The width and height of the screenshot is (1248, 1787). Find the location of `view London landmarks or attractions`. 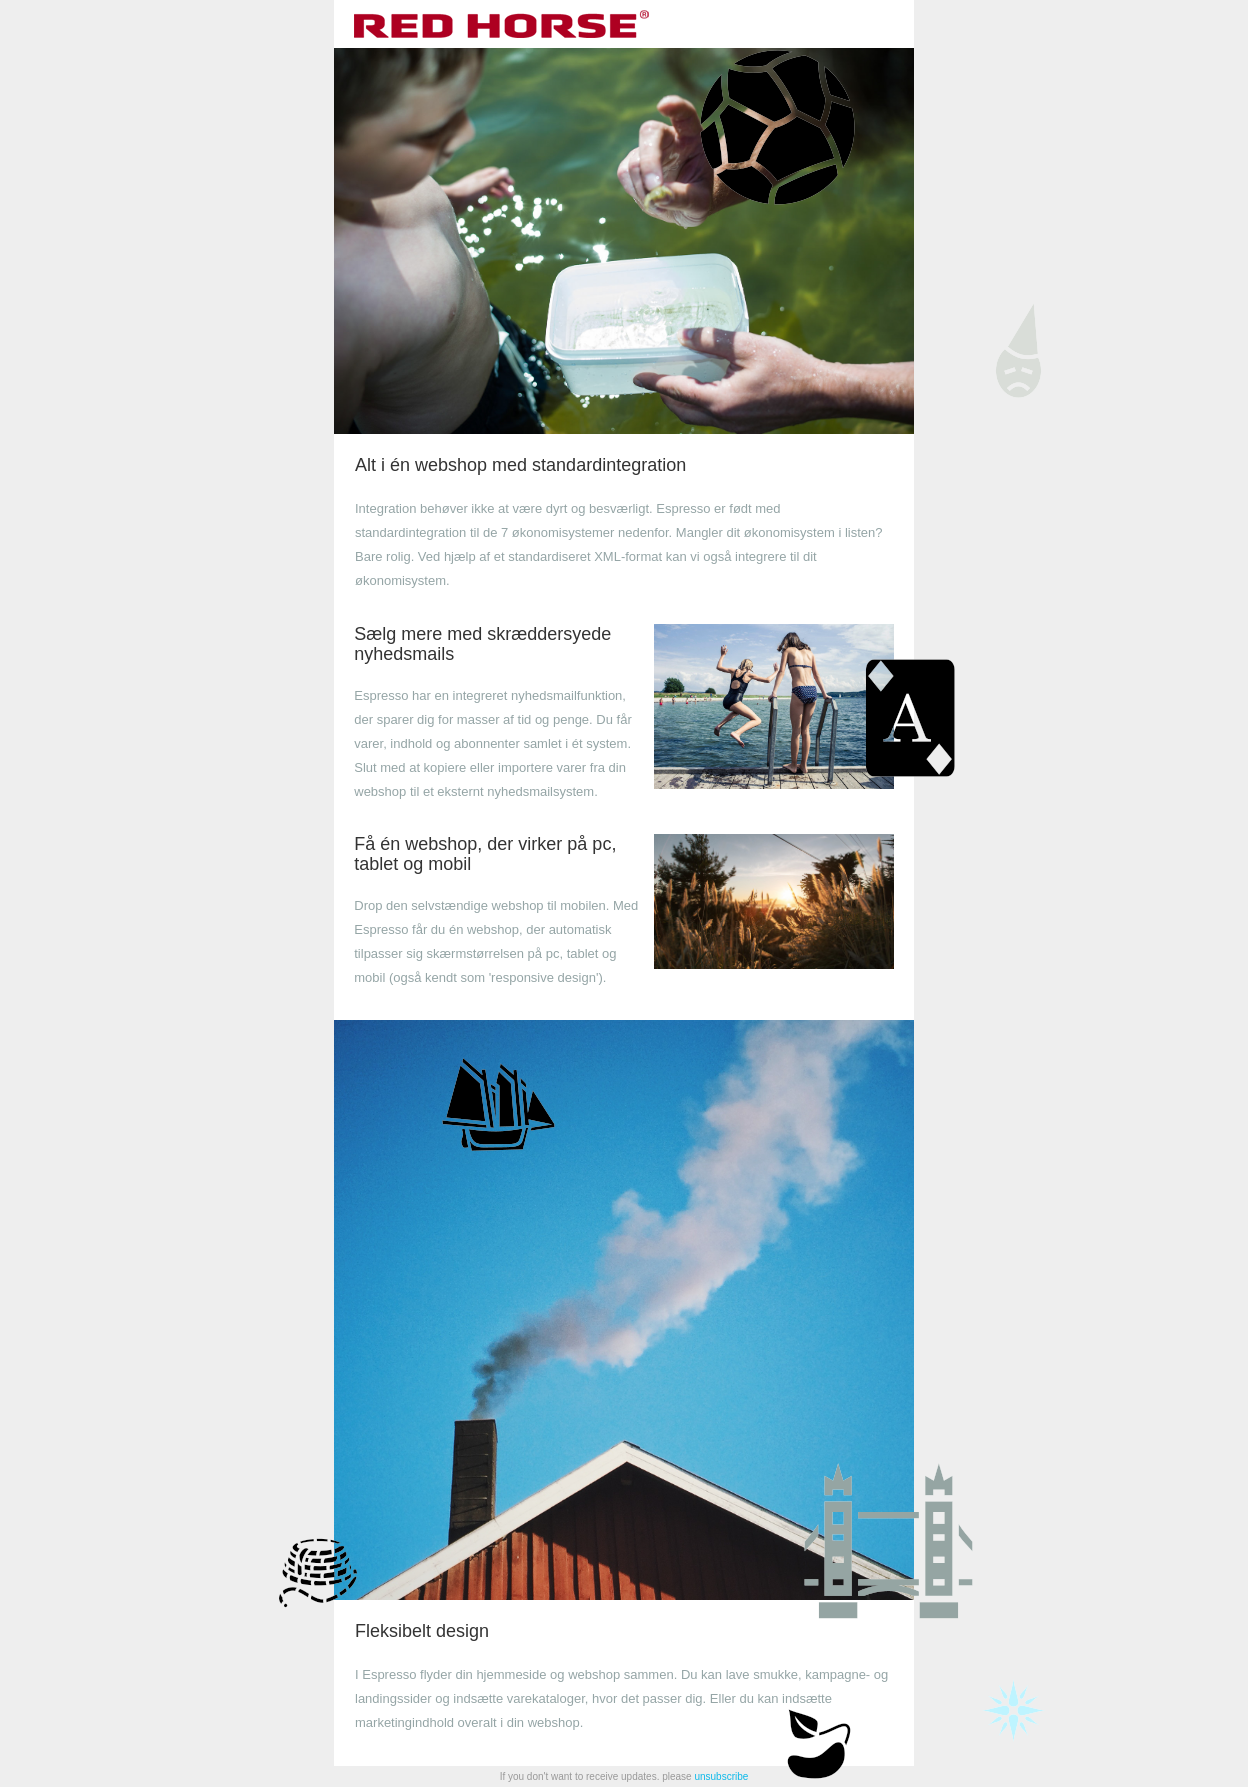

view London landmarks or attractions is located at coordinates (888, 1537).